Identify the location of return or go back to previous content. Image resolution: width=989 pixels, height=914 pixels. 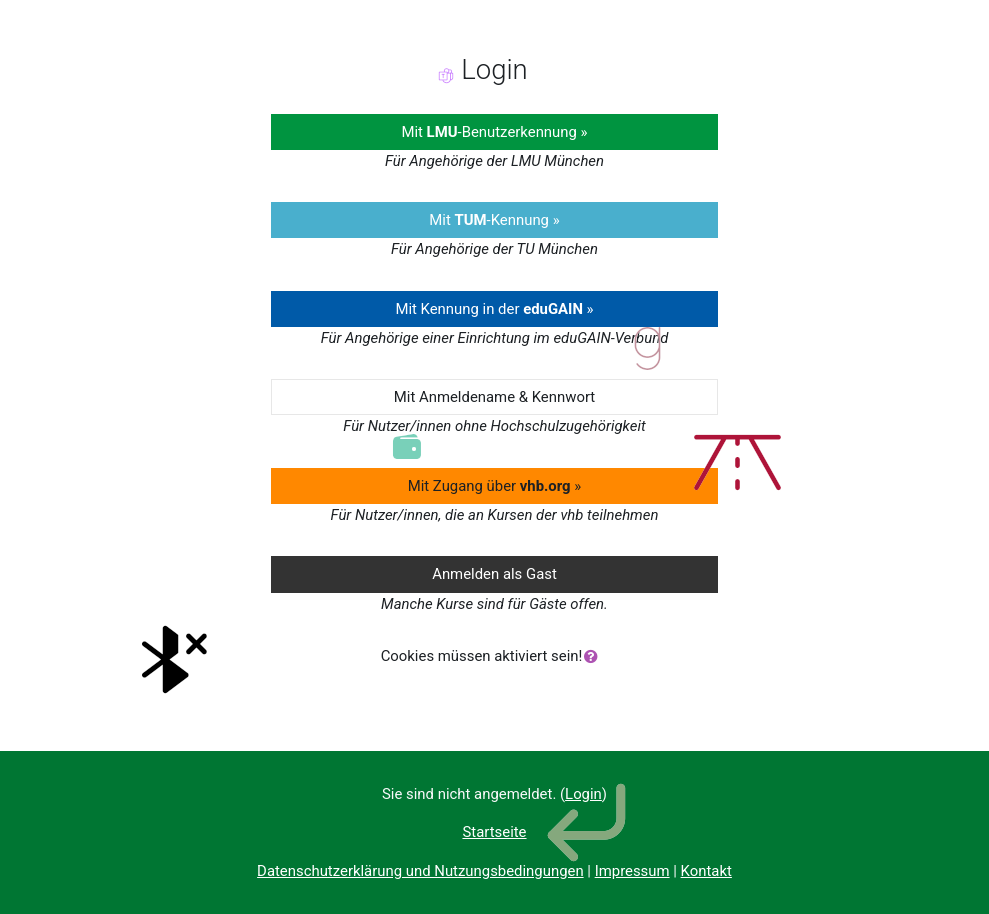
(586, 822).